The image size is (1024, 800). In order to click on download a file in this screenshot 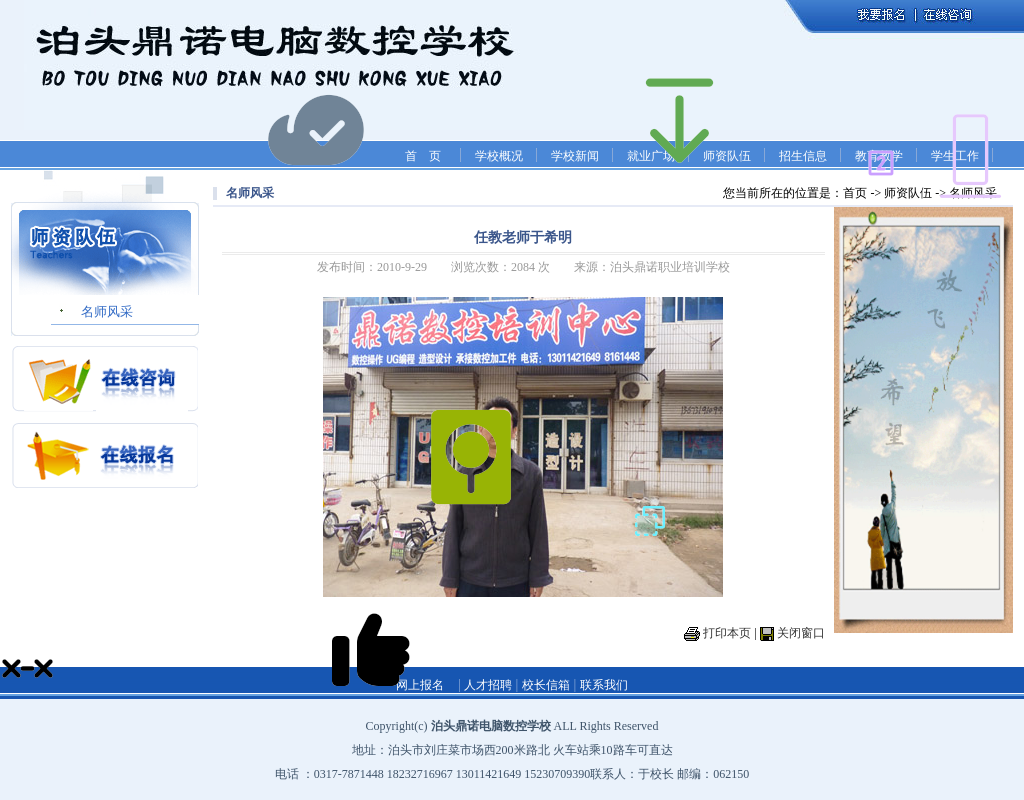, I will do `click(679, 120)`.